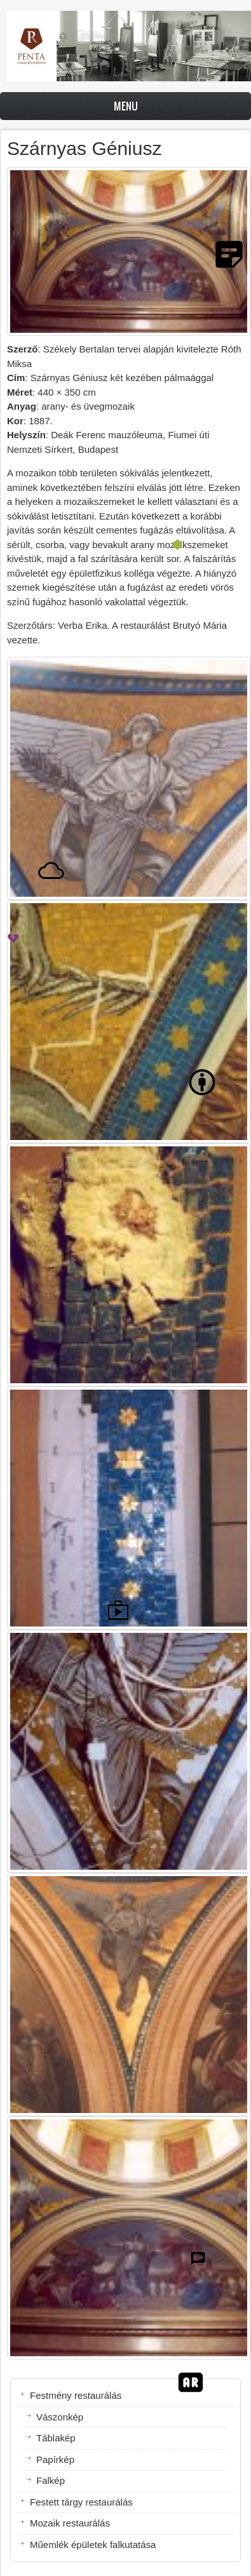 The height and width of the screenshot is (2576, 251). Describe the element at coordinates (177, 544) in the screenshot. I see `indicates a michelin-starred restaurant or venue` at that location.